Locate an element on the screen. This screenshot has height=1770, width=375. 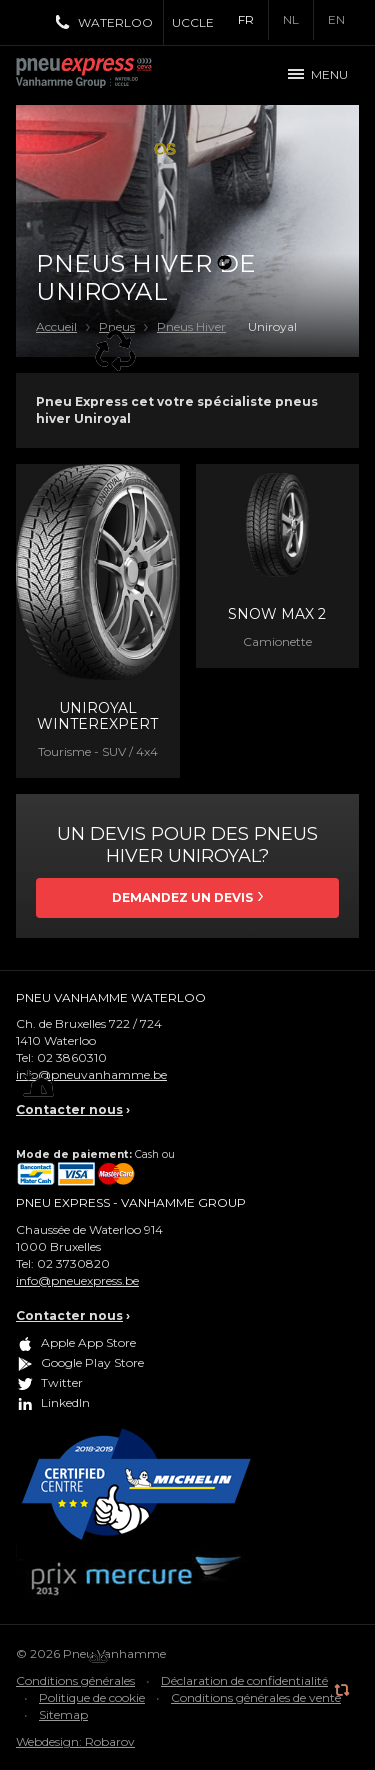
wpressr logo is located at coordinates (224, 262).